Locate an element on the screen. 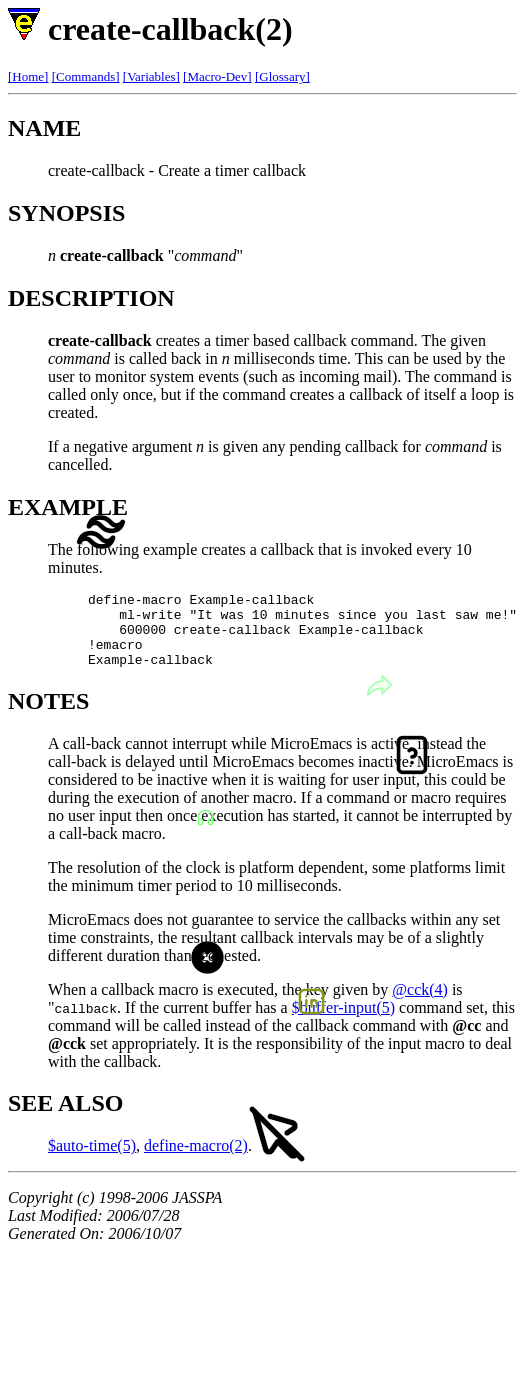 This screenshot has width=525, height=1382. cursor or pointer interaction disabled is located at coordinates (277, 1134).